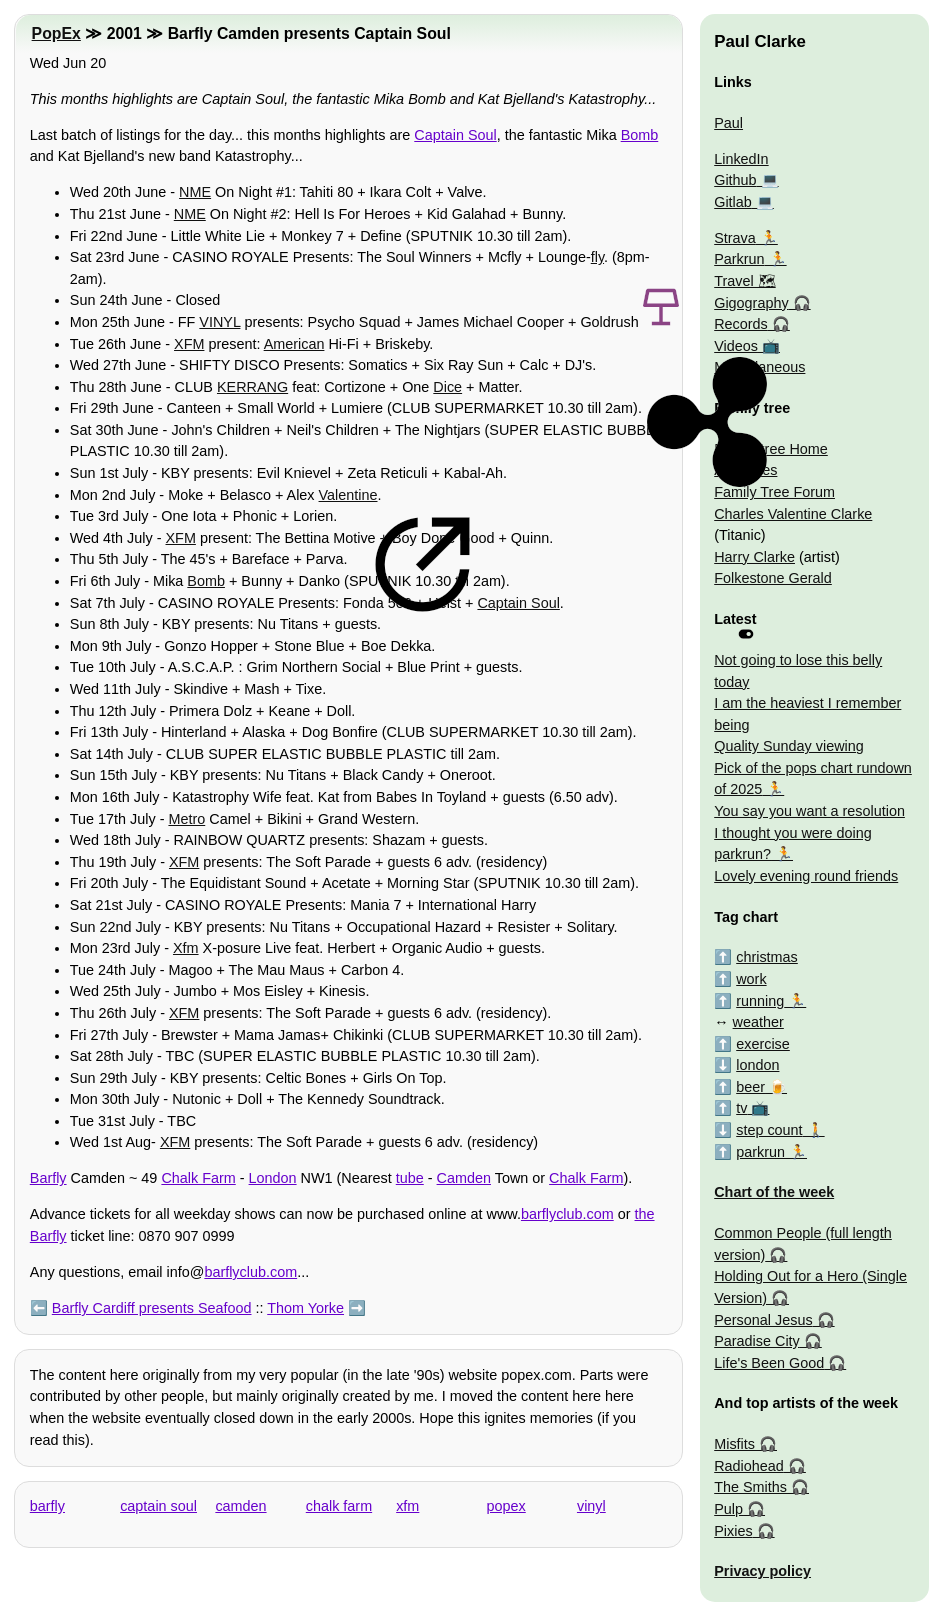 The image size is (943, 1602). Describe the element at coordinates (661, 307) in the screenshot. I see `open Apple Keynote presentation app` at that location.